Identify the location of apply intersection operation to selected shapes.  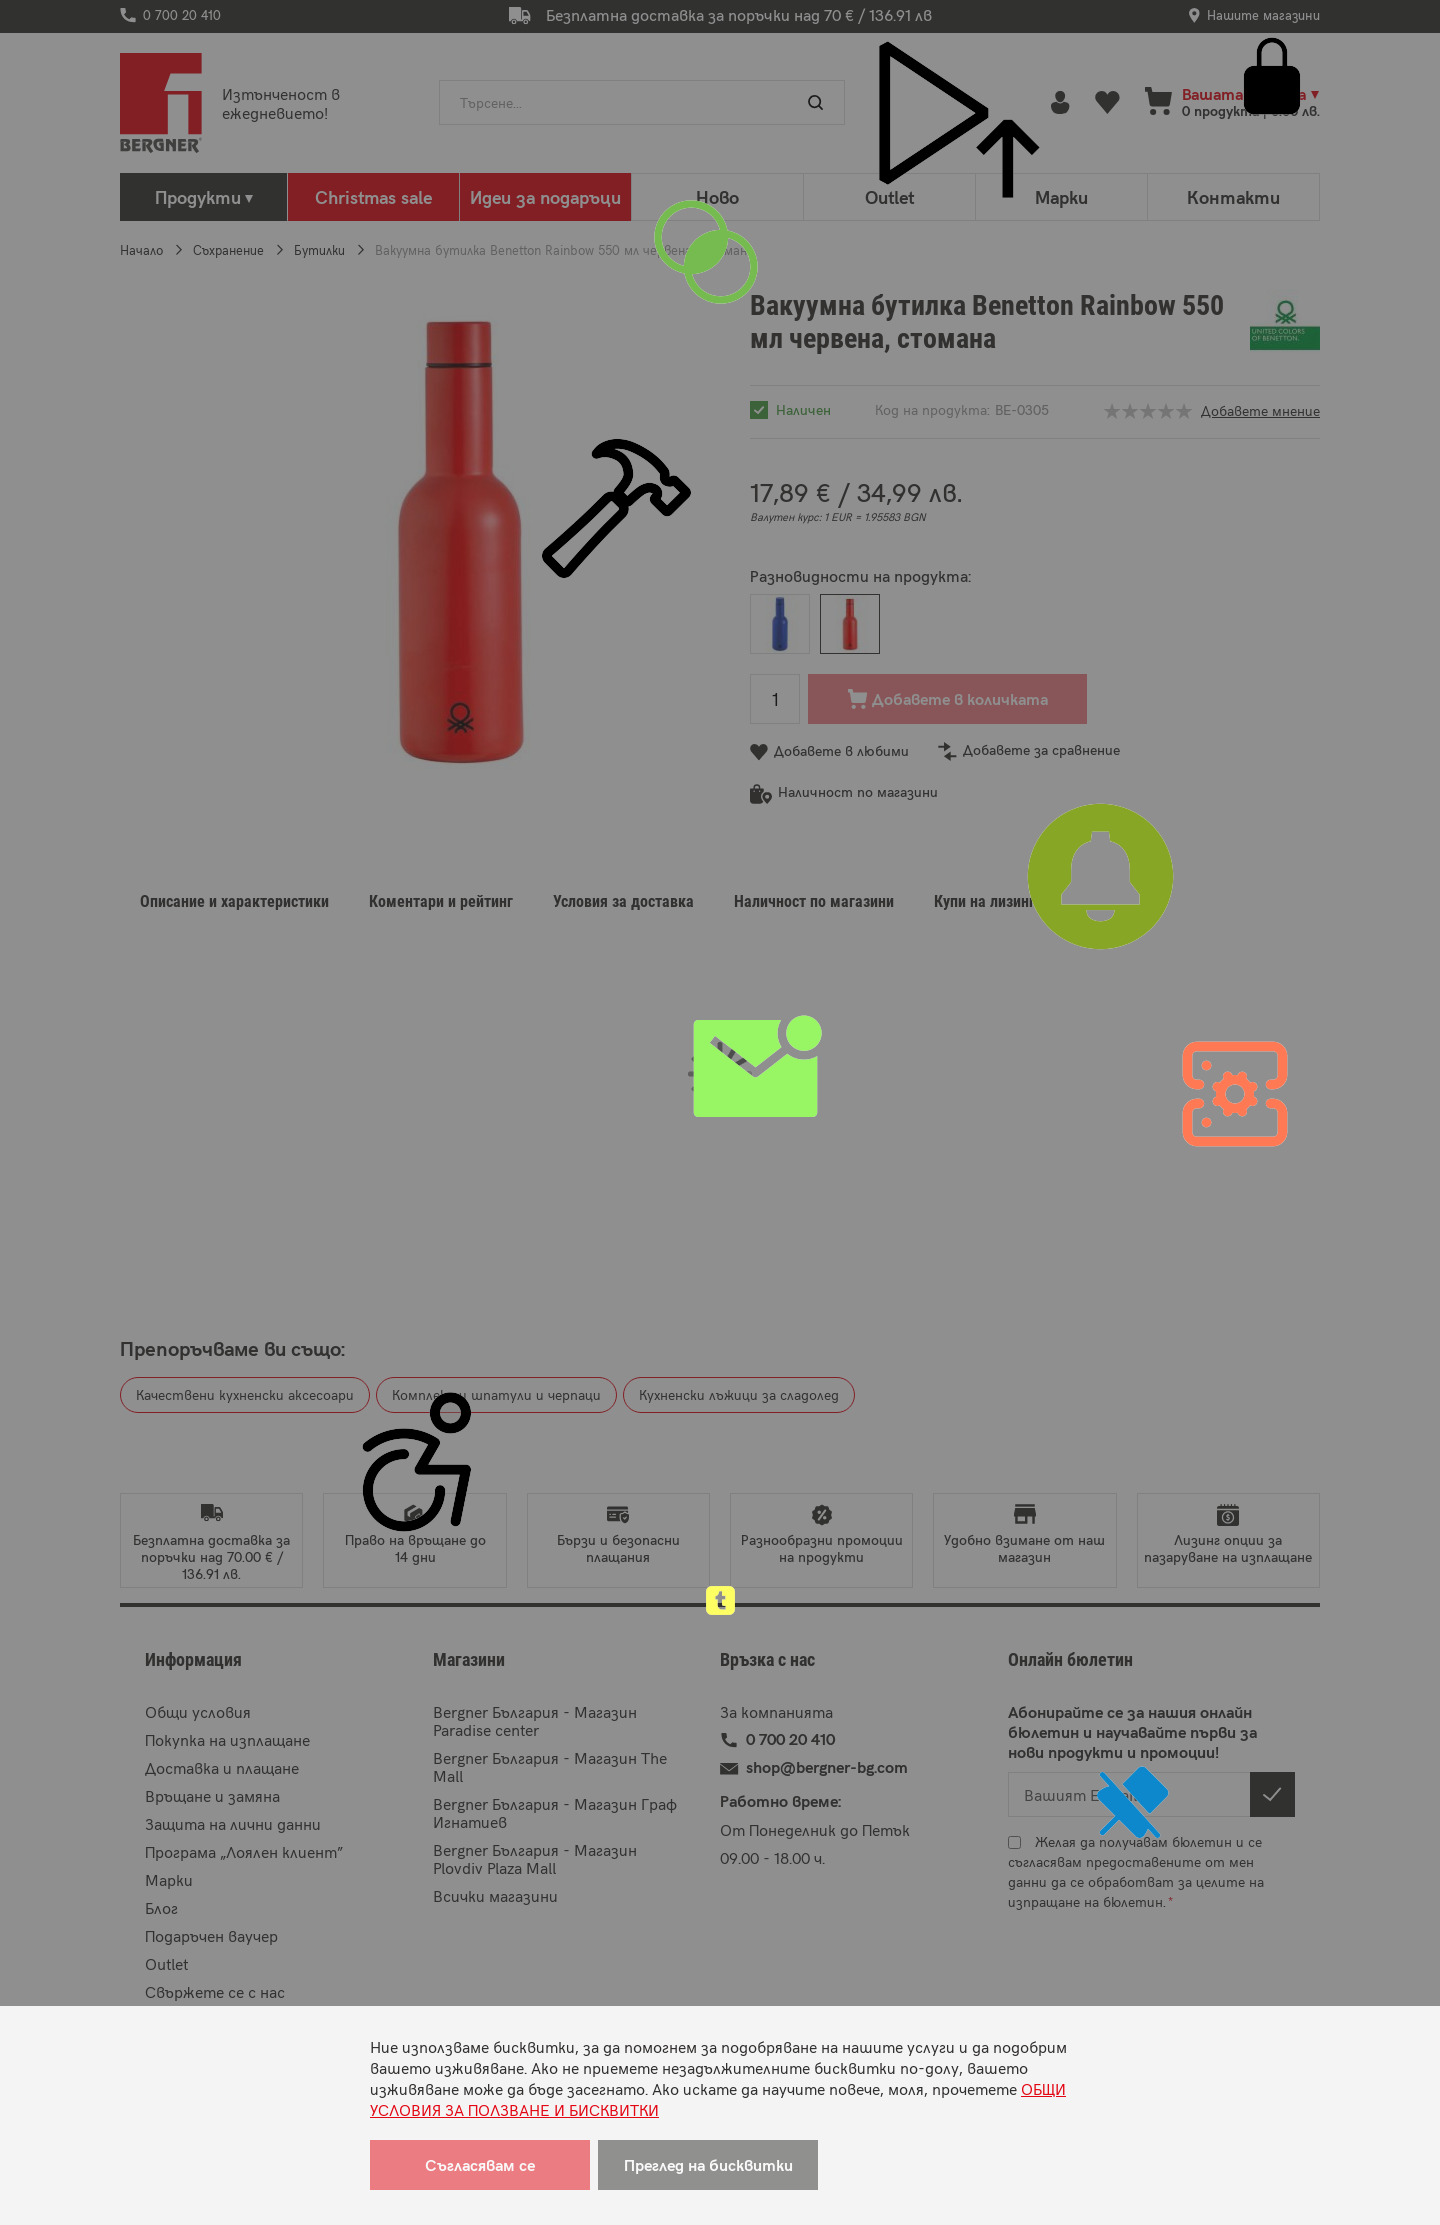
(706, 252).